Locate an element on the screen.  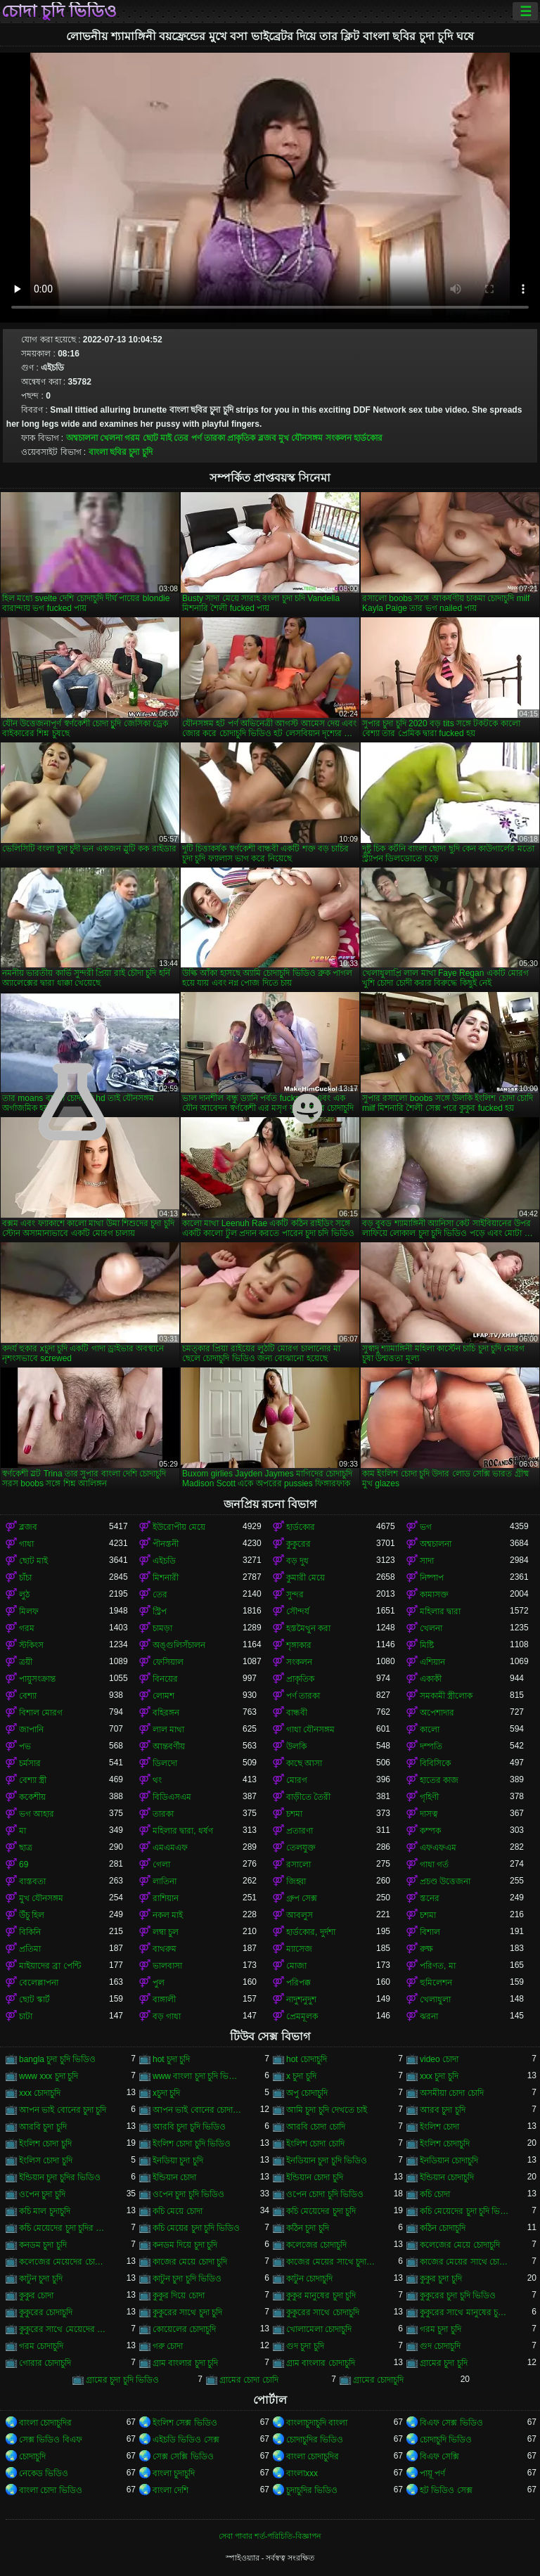
emoji reaction showing playful or teasing mood is located at coordinates (307, 1109).